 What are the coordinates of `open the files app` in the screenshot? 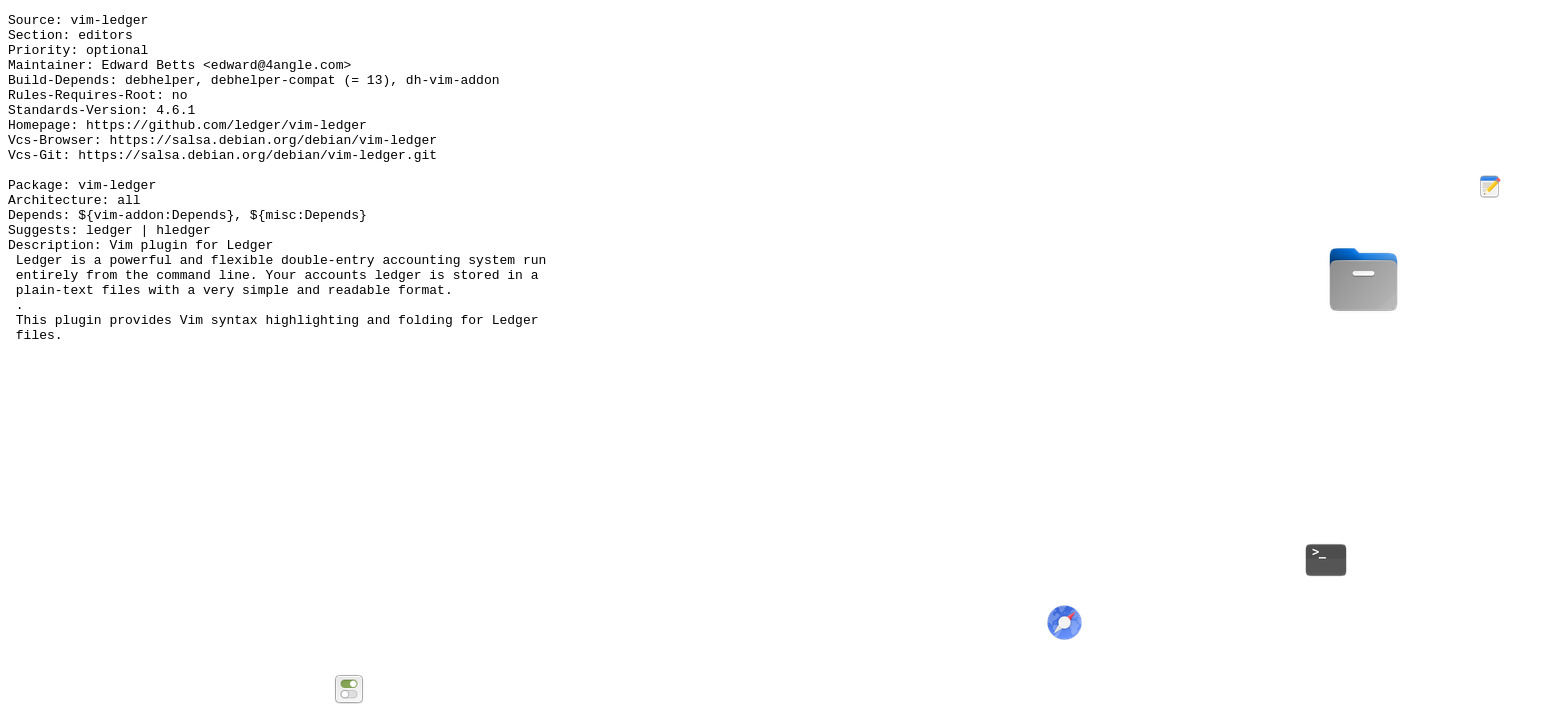 It's located at (1363, 279).